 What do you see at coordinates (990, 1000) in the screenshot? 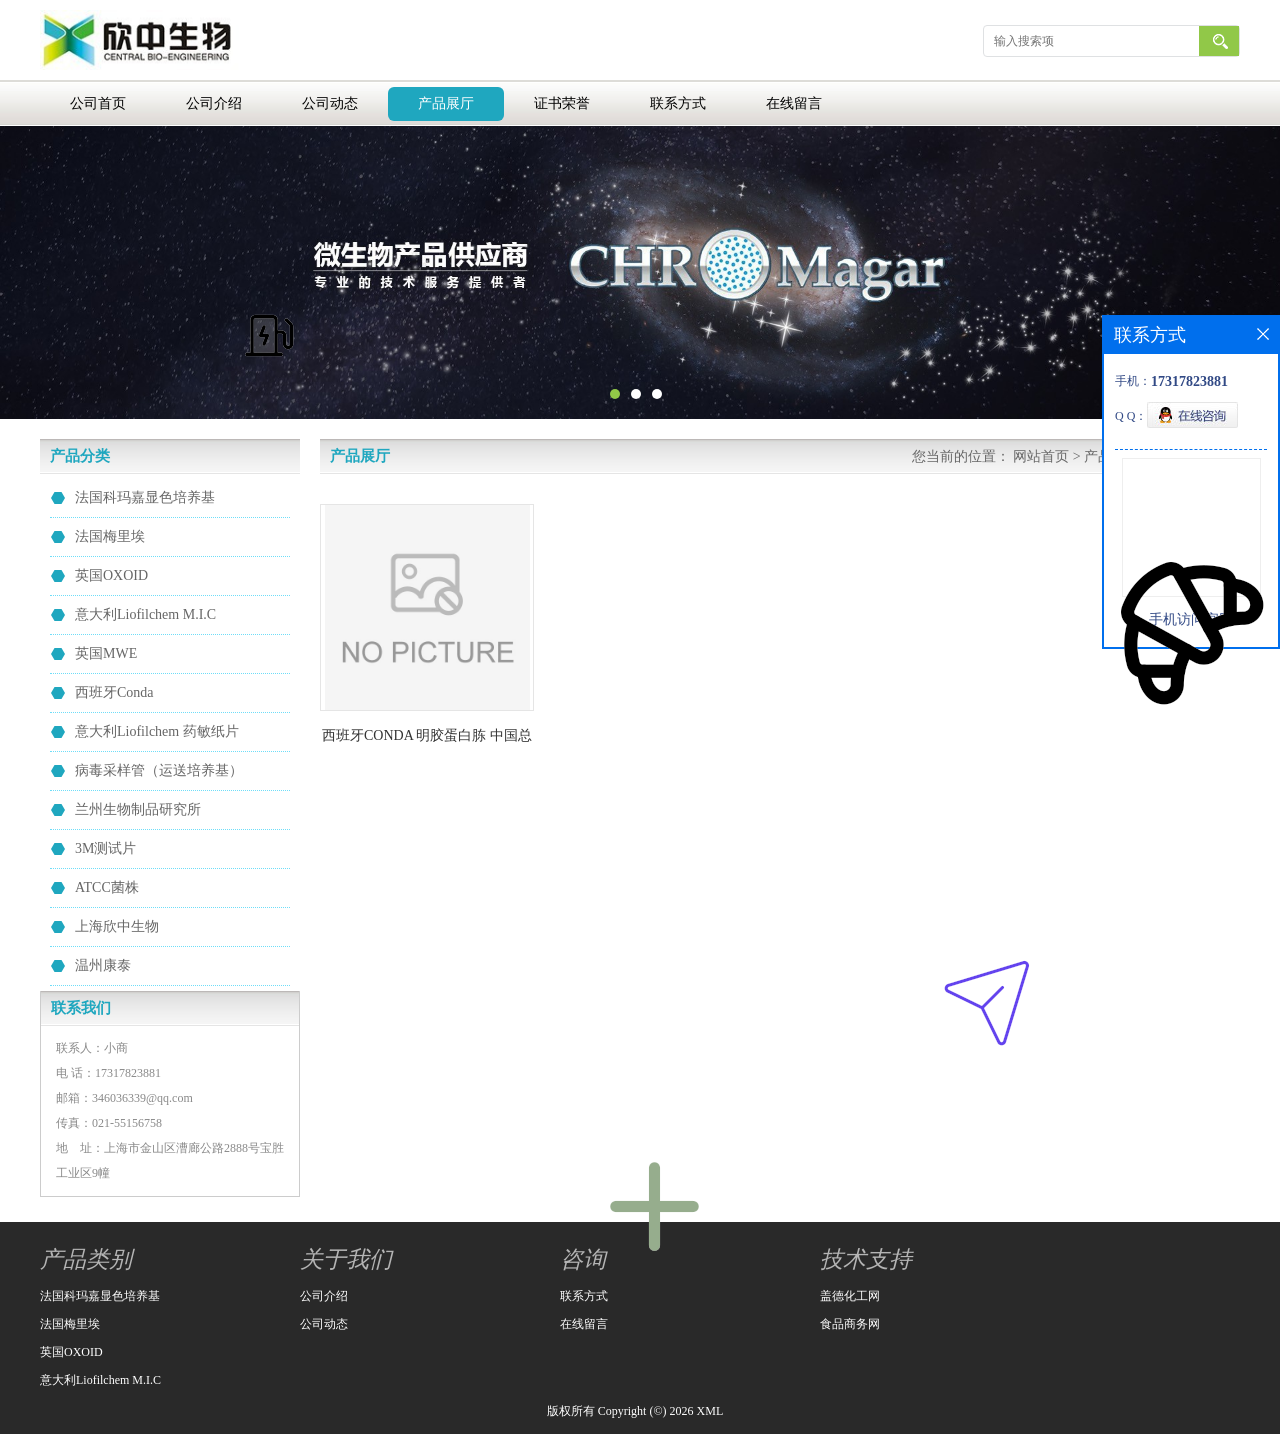
I see `send a message` at bounding box center [990, 1000].